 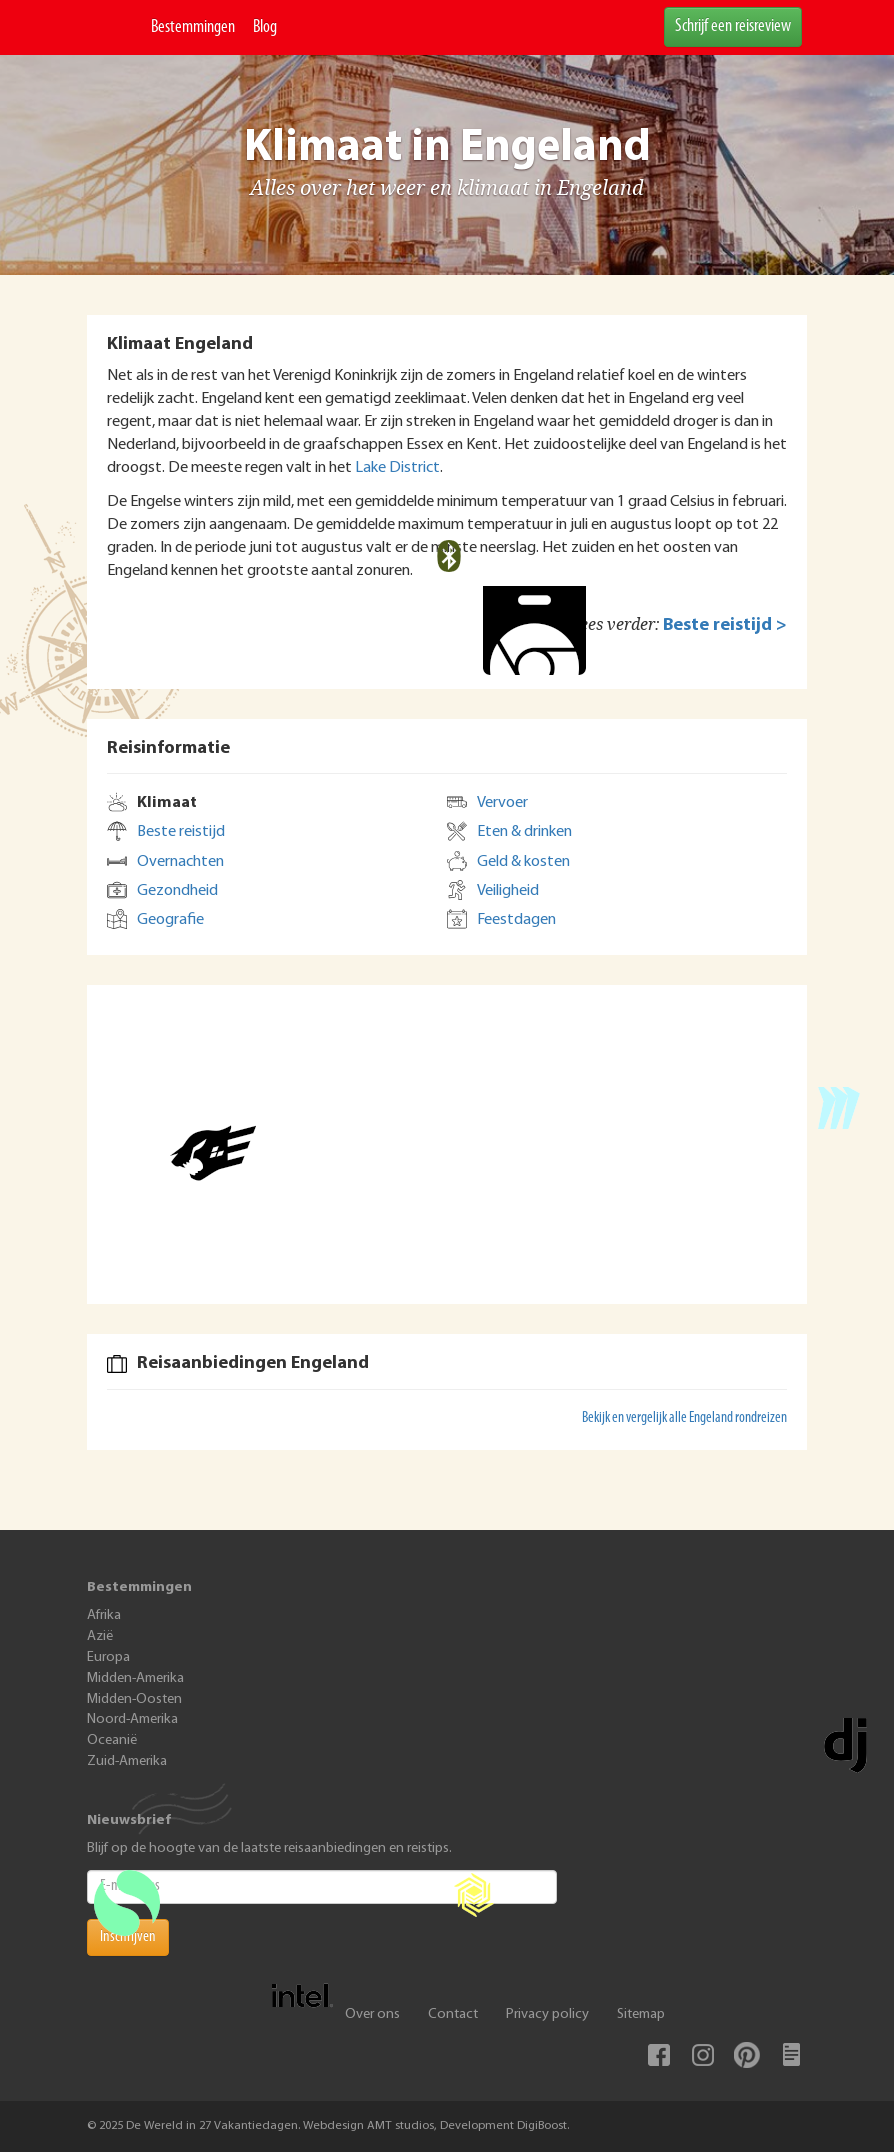 I want to click on toggle bluetooth connectivity on or off, so click(x=449, y=556).